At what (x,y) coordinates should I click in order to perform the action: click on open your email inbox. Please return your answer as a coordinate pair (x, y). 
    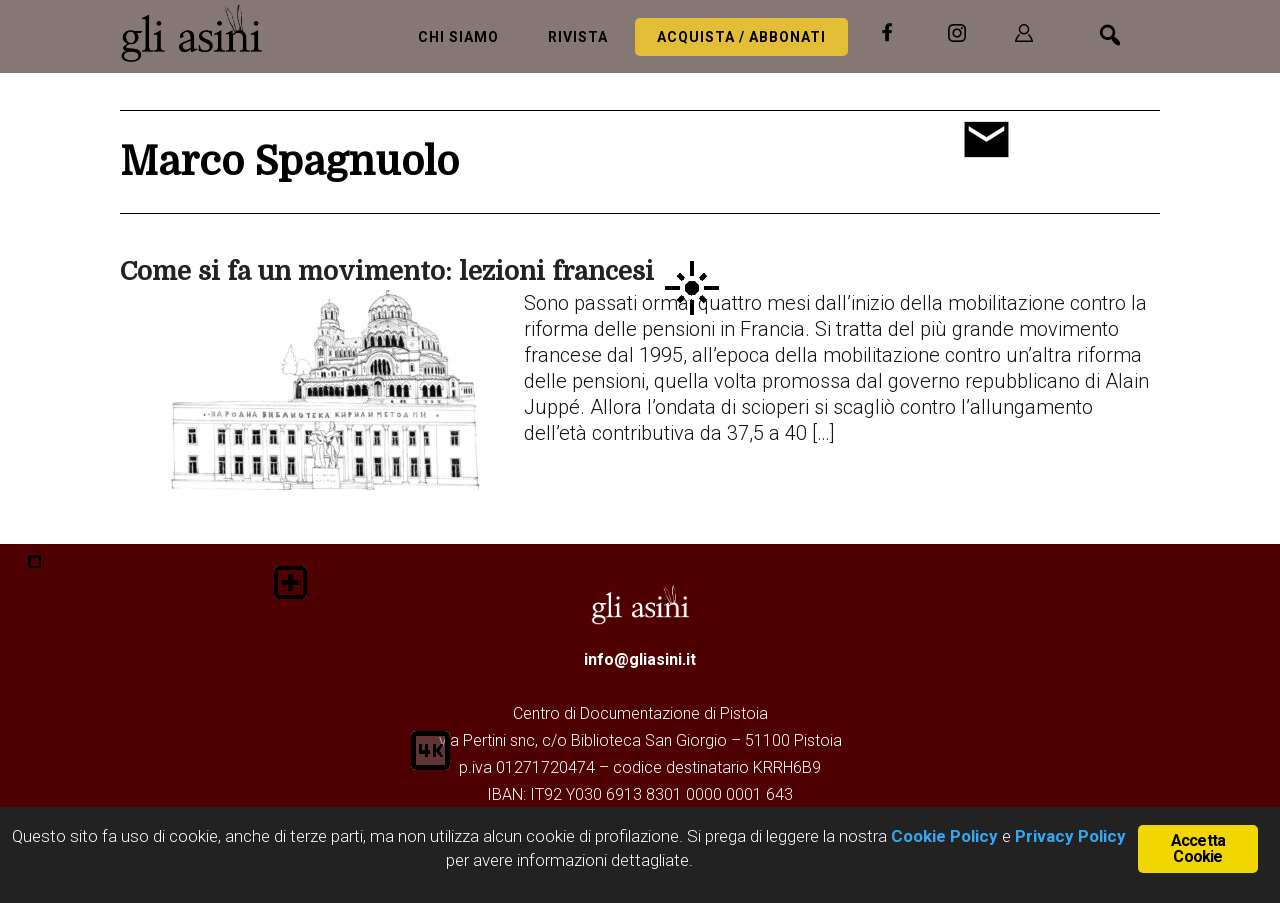
    Looking at the image, I should click on (986, 139).